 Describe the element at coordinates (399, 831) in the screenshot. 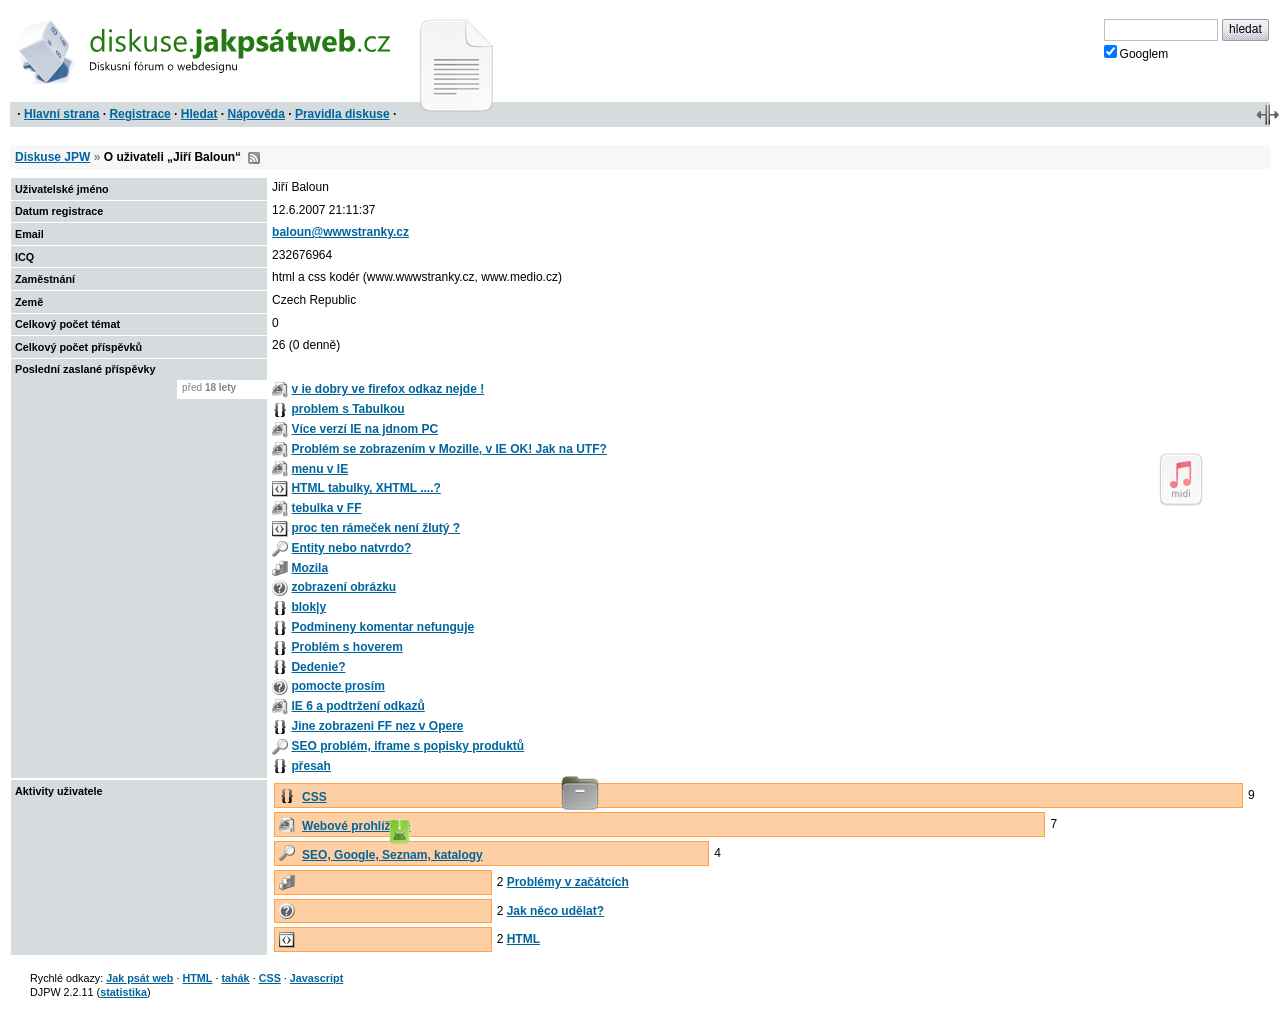

I see `an android application package file (apk)` at that location.